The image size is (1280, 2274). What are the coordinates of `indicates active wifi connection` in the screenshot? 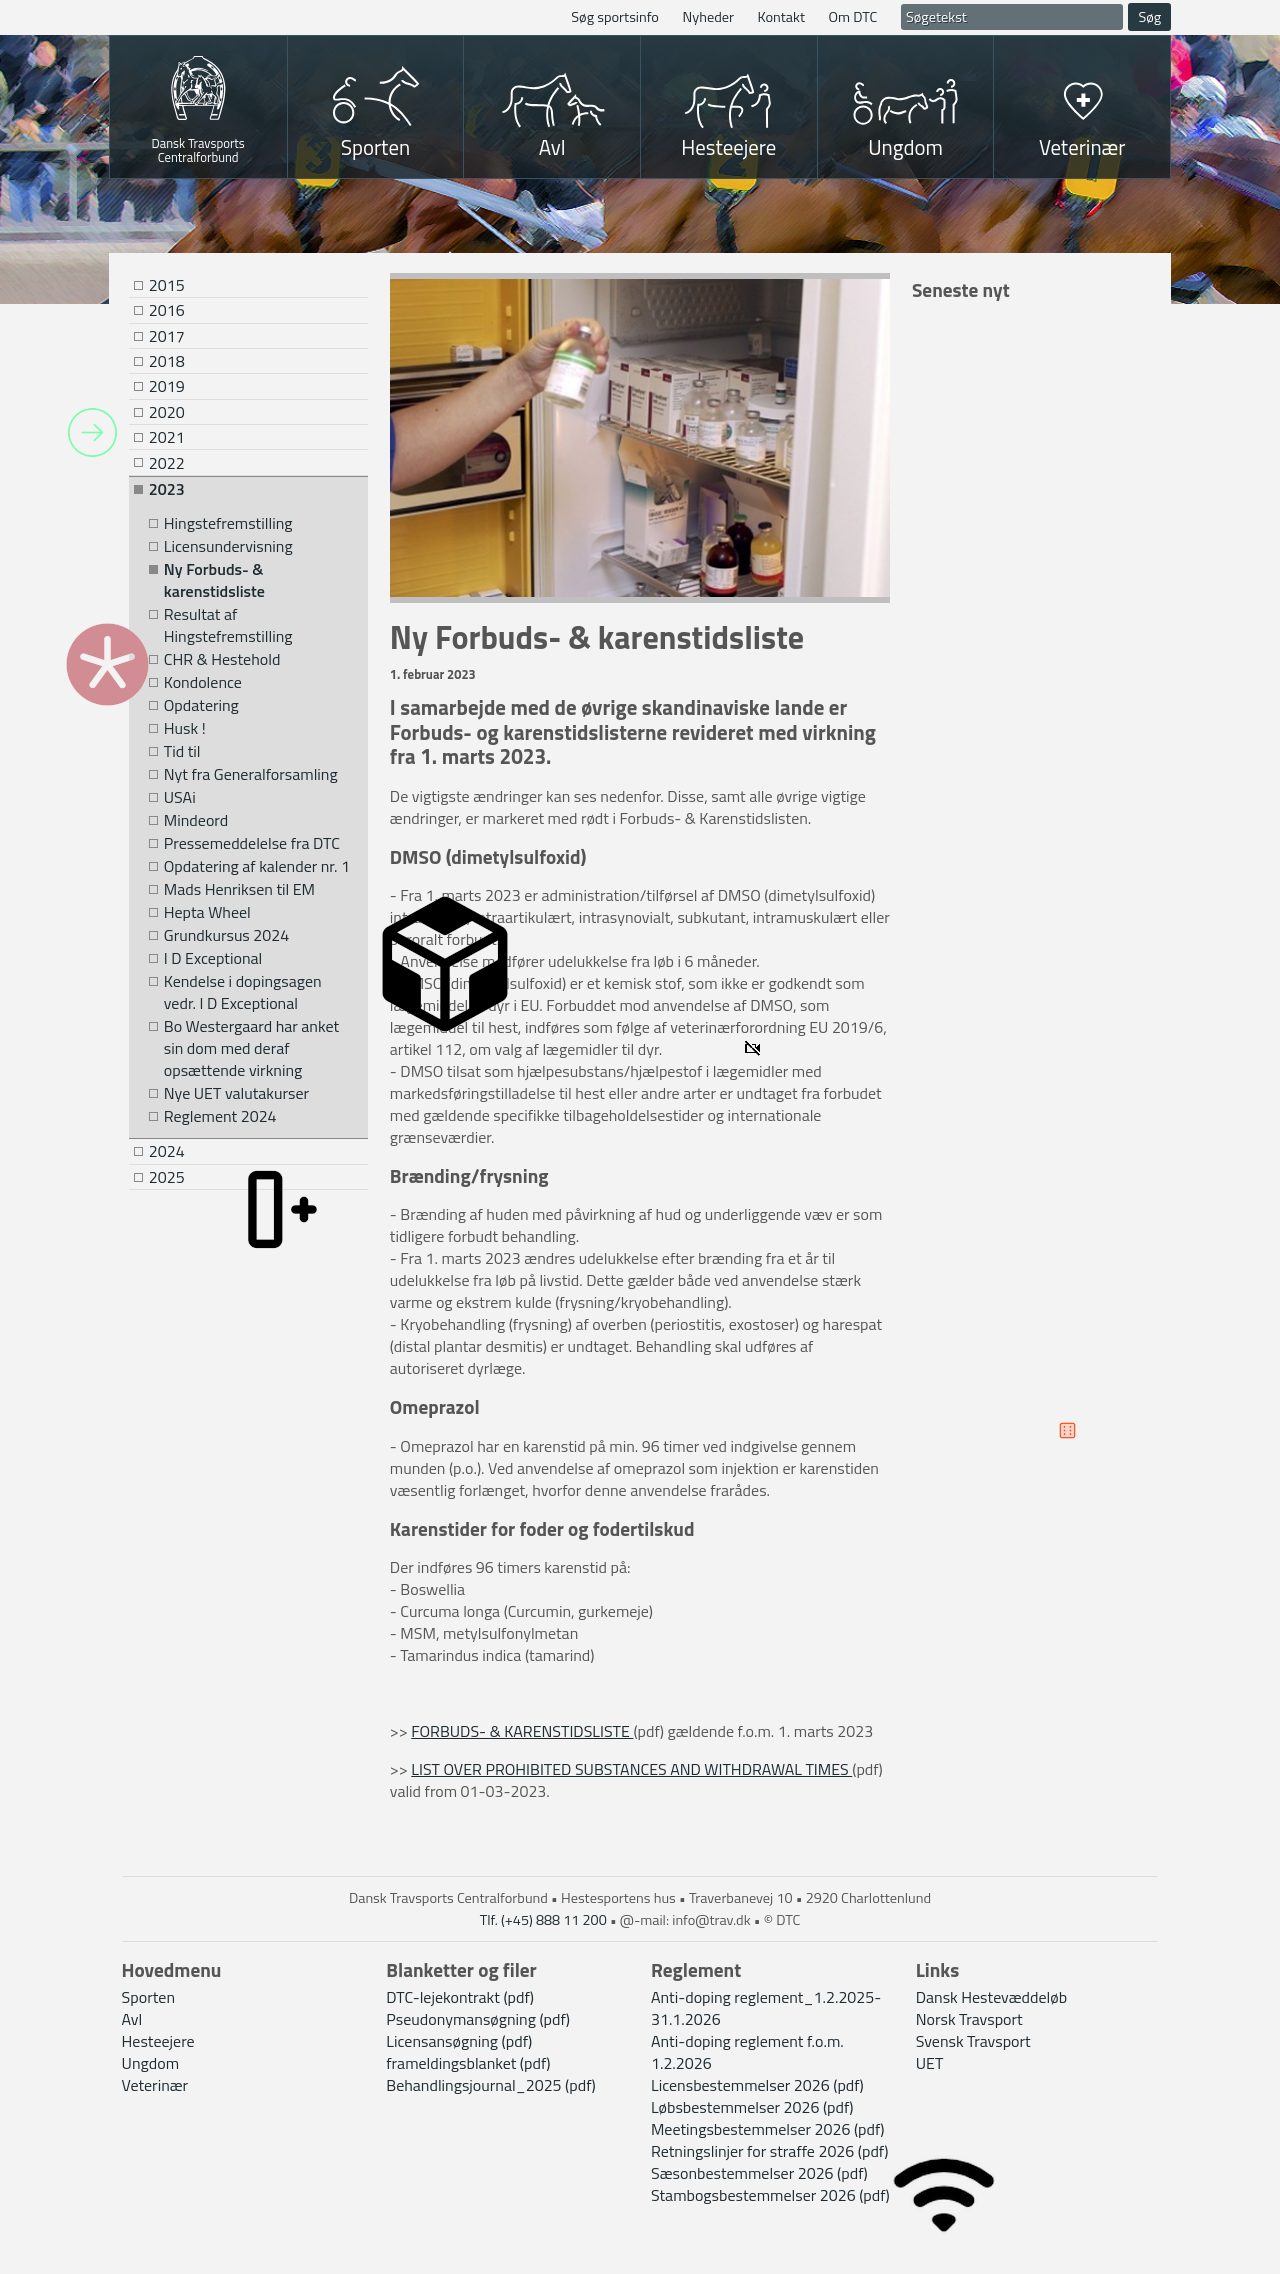 It's located at (944, 2195).